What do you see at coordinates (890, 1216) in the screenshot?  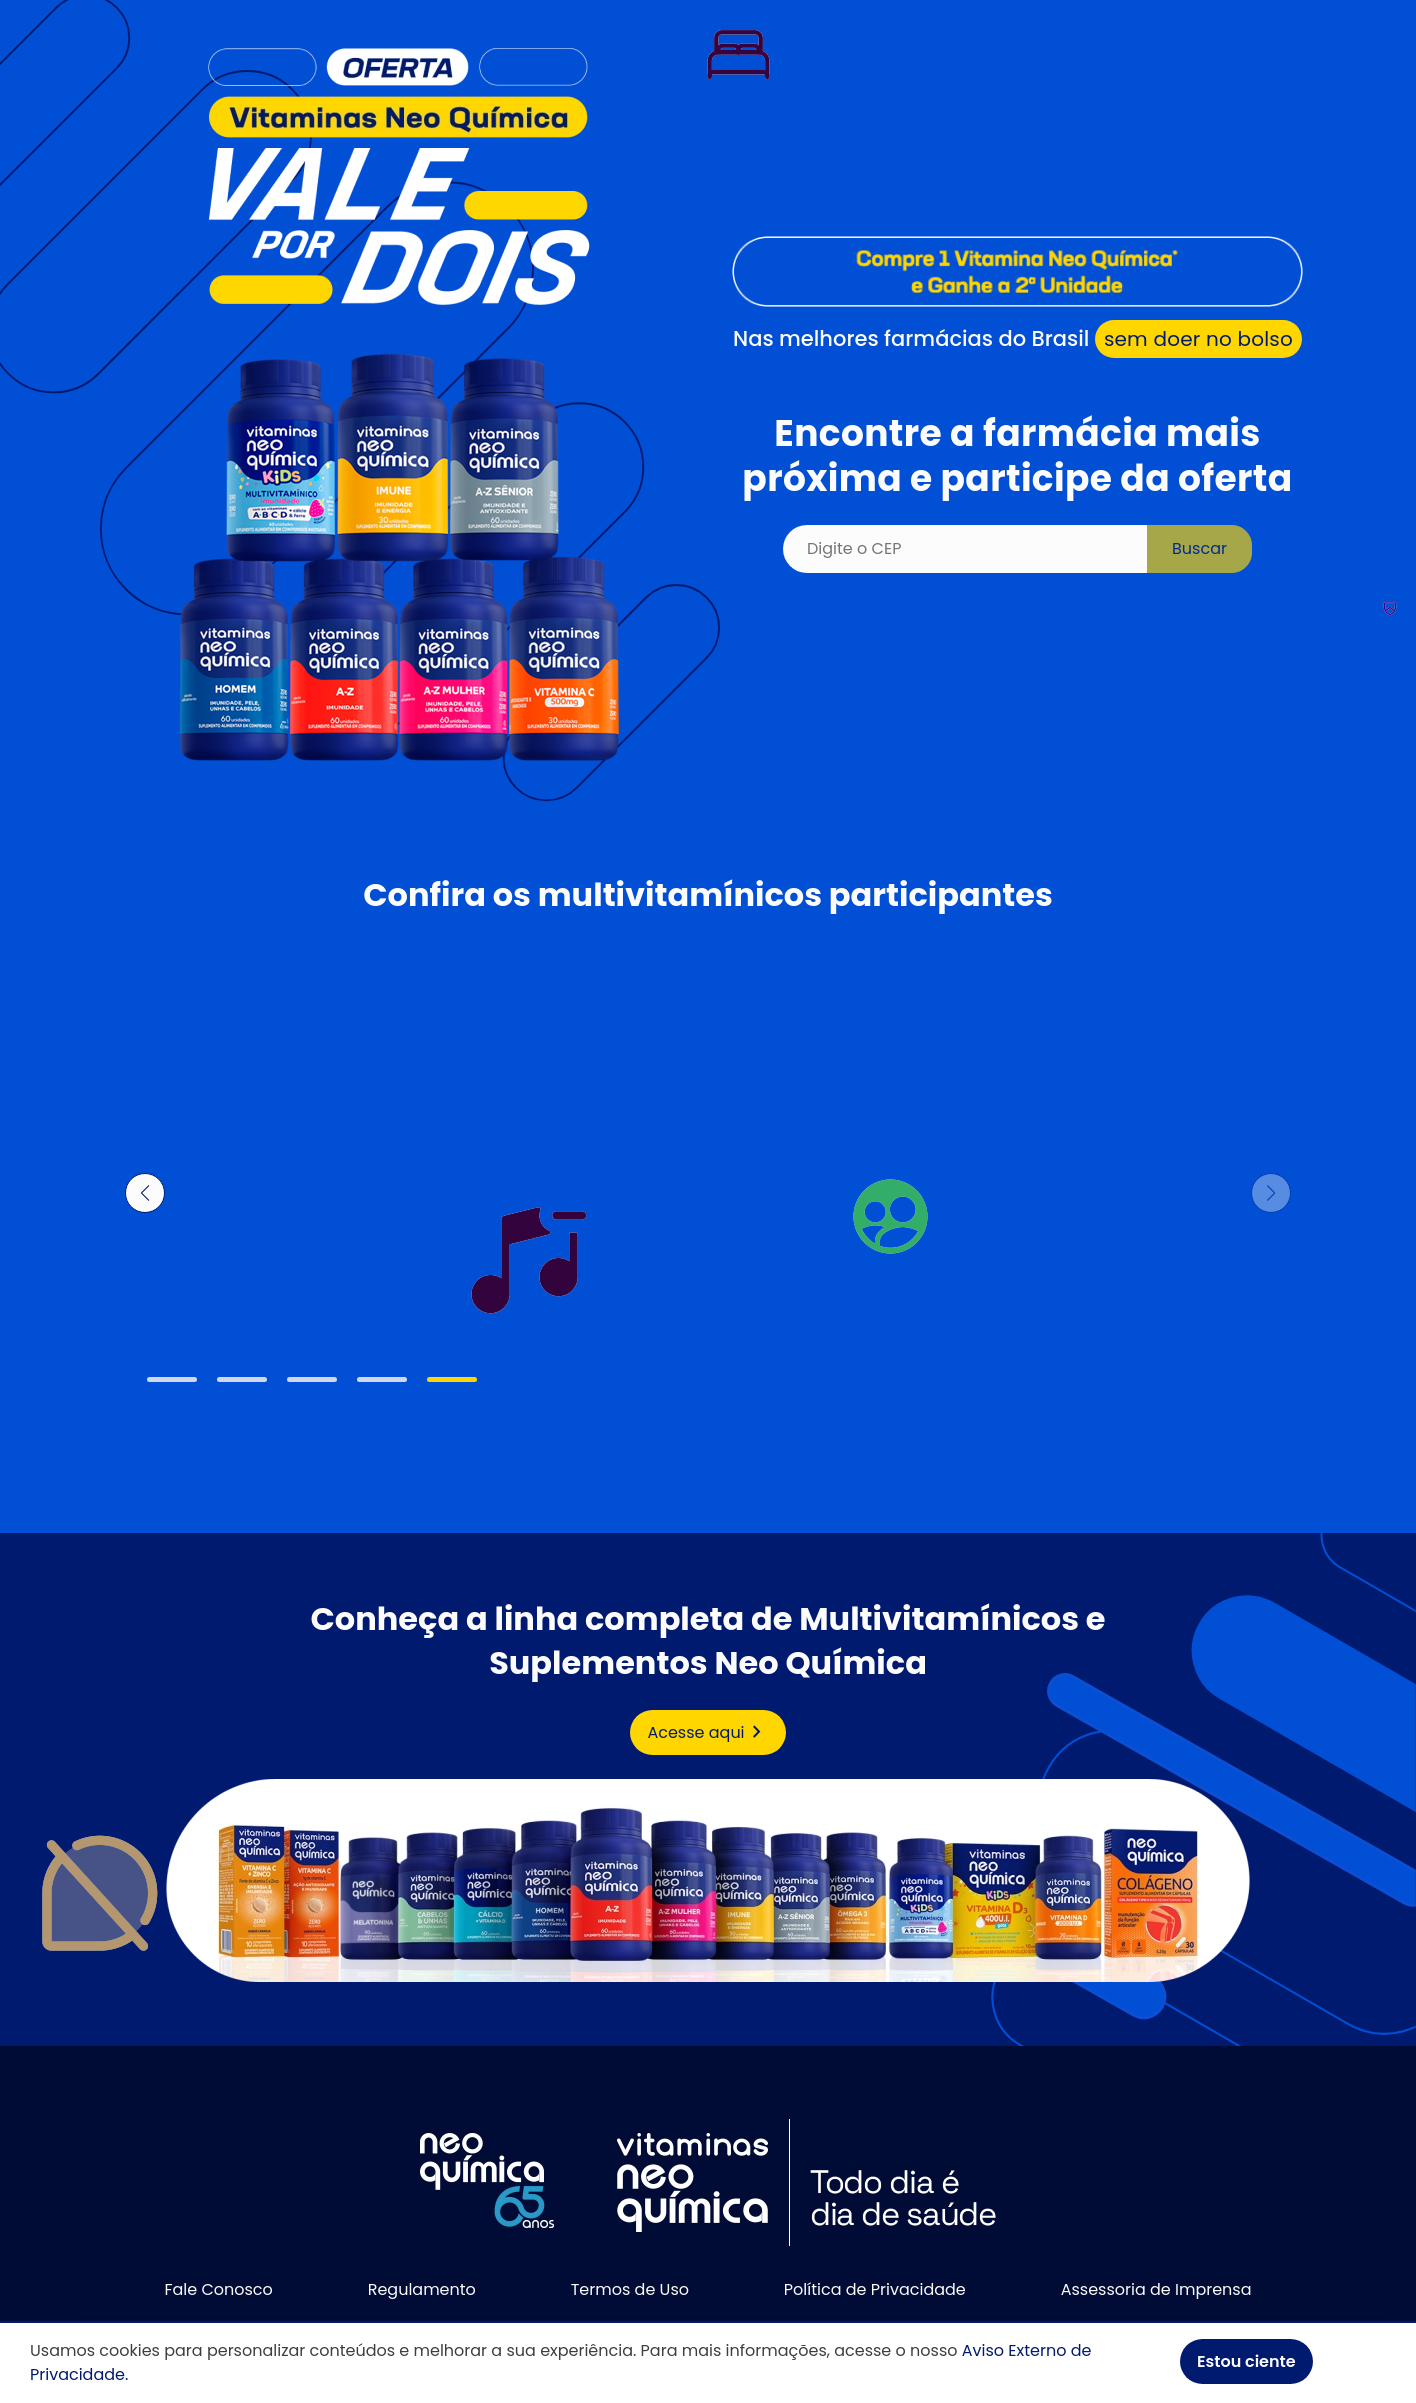 I see `view group or team members` at bounding box center [890, 1216].